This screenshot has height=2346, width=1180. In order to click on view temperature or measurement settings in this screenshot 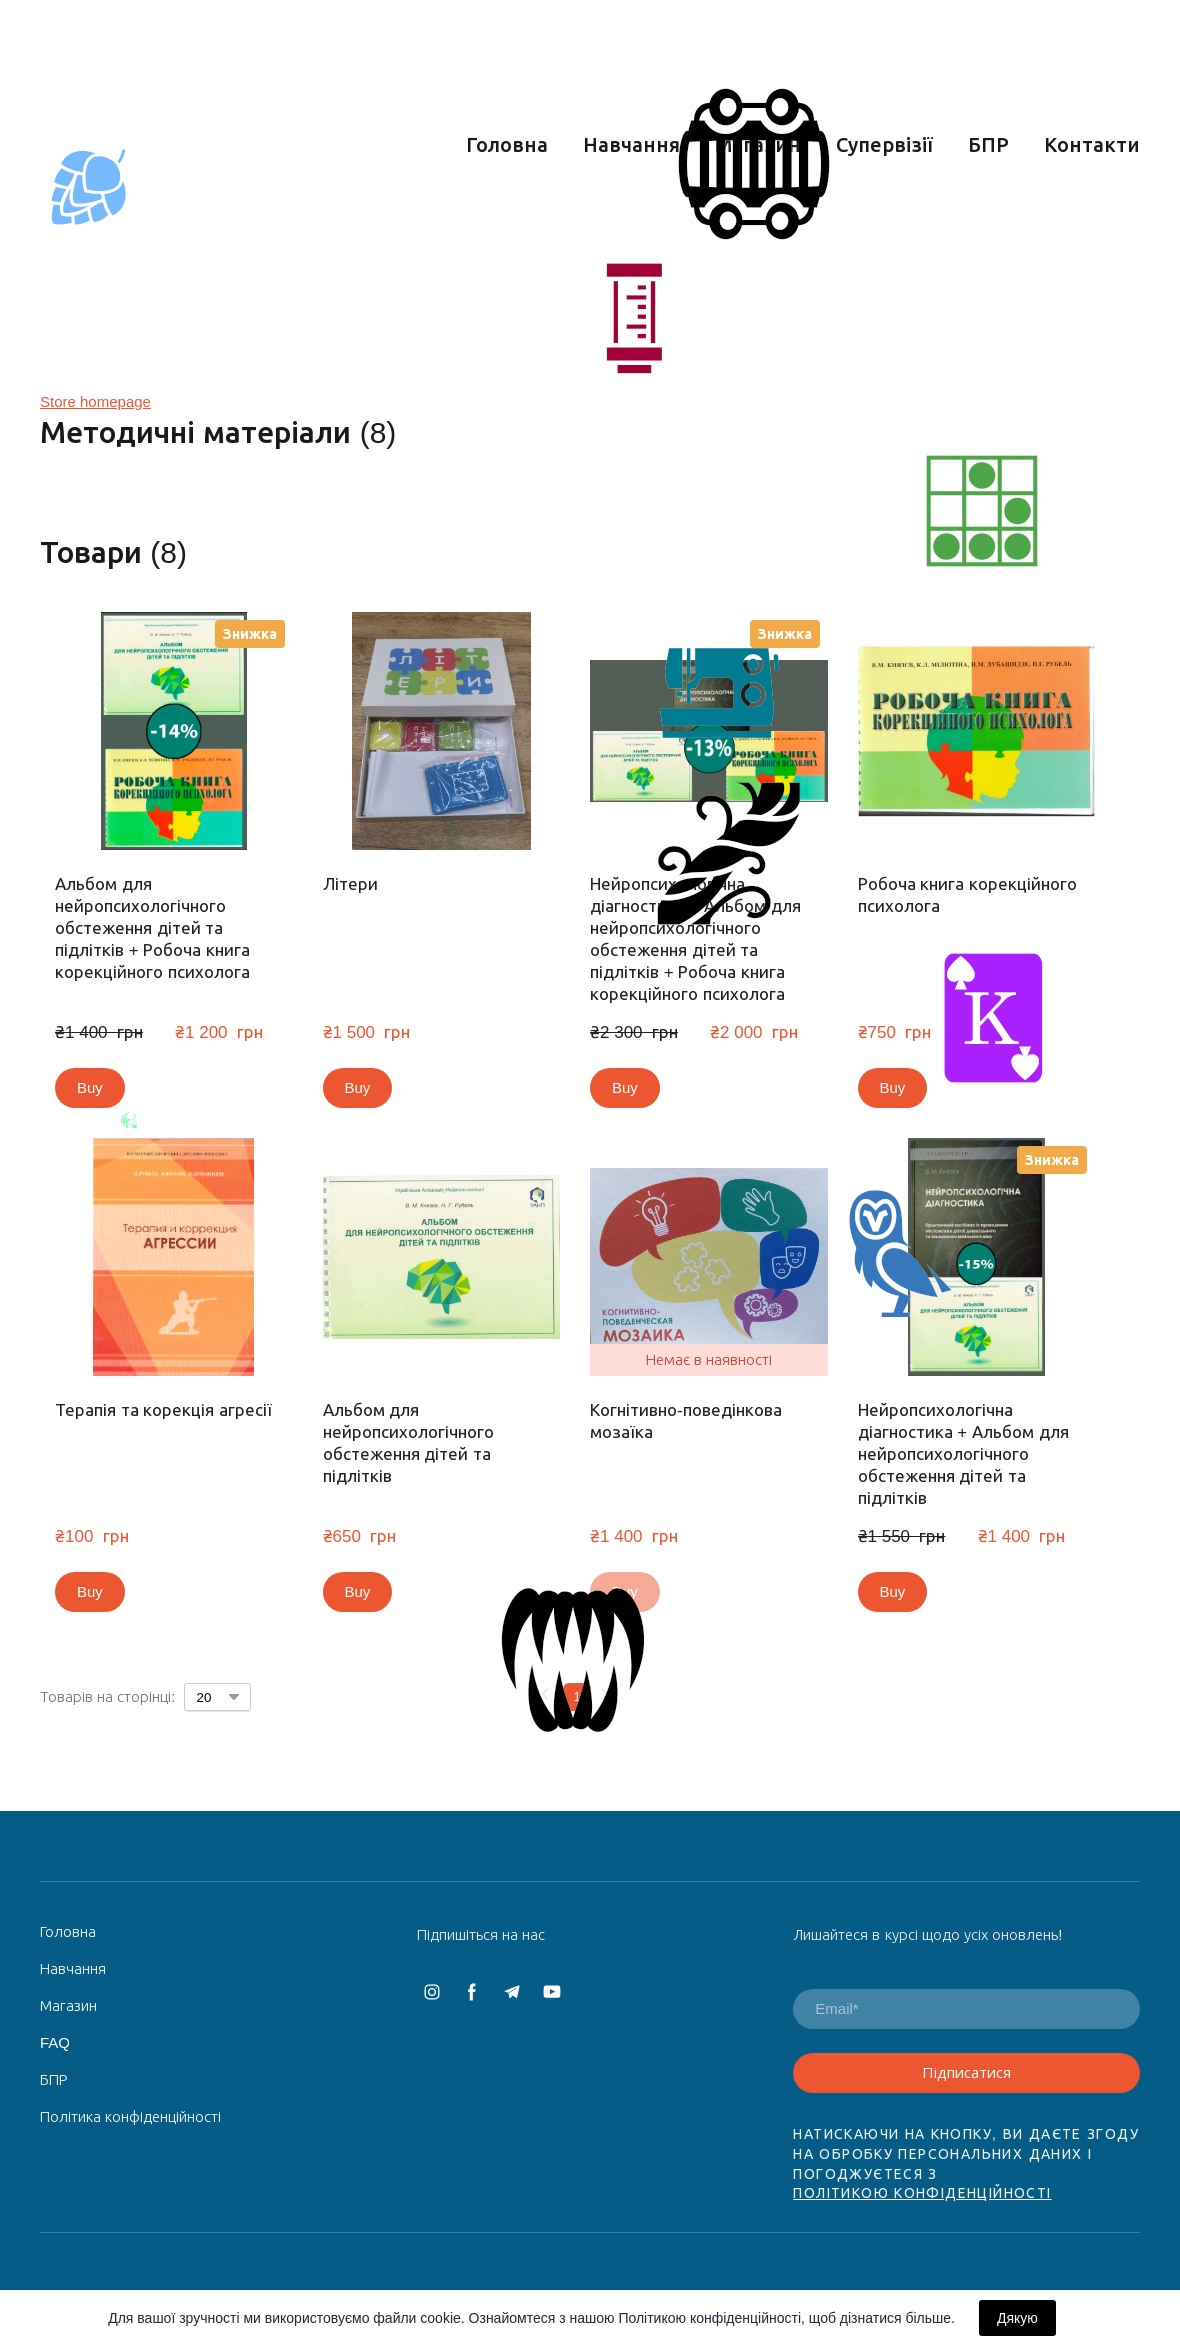, I will do `click(635, 318)`.